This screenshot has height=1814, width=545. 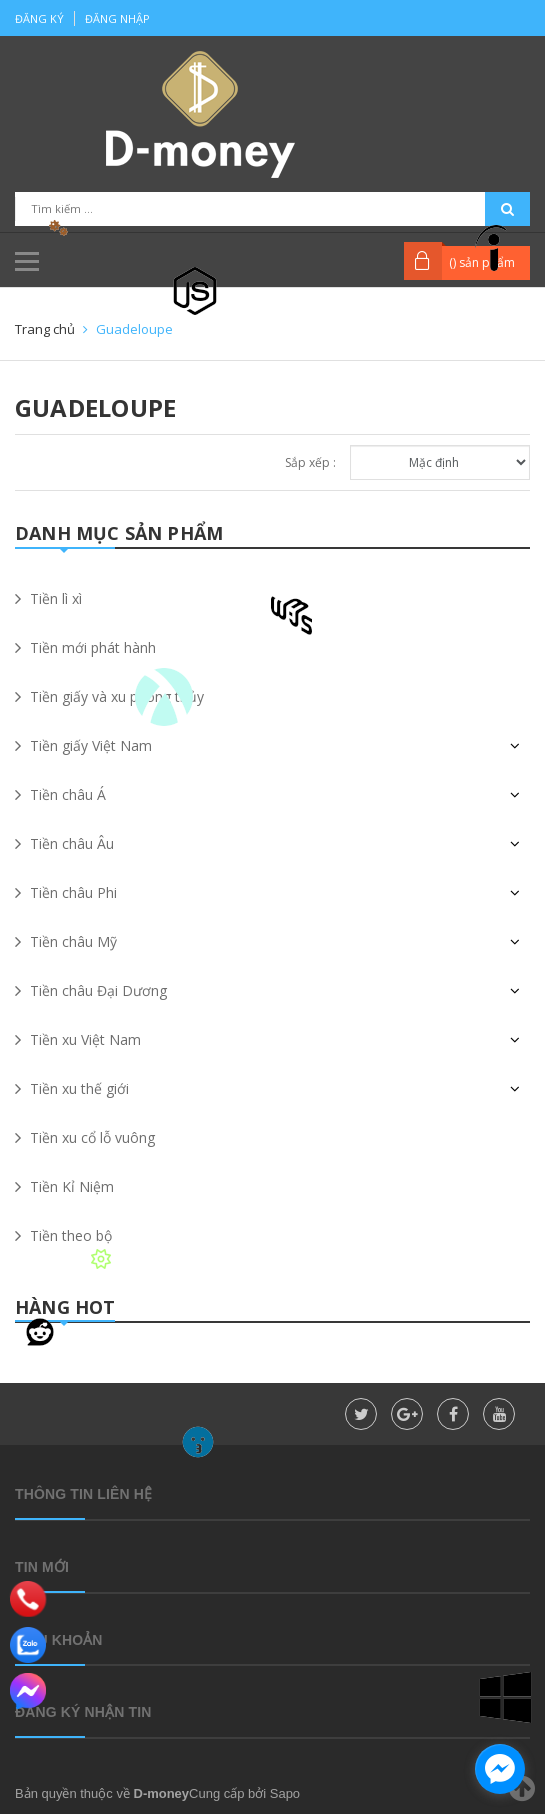 I want to click on web3.js library or project branding, so click(x=291, y=615).